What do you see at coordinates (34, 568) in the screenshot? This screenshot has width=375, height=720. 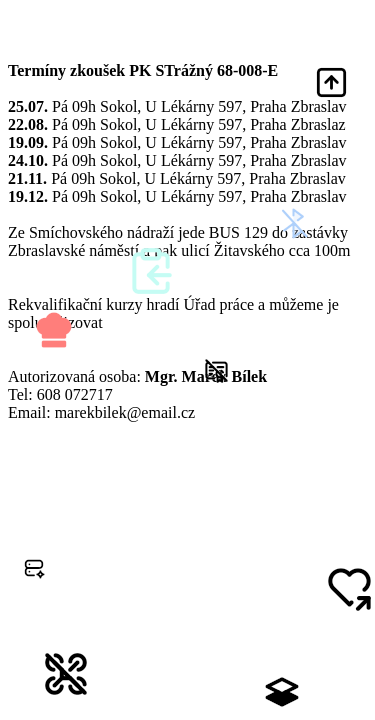 I see `access AI-powered server features` at bounding box center [34, 568].